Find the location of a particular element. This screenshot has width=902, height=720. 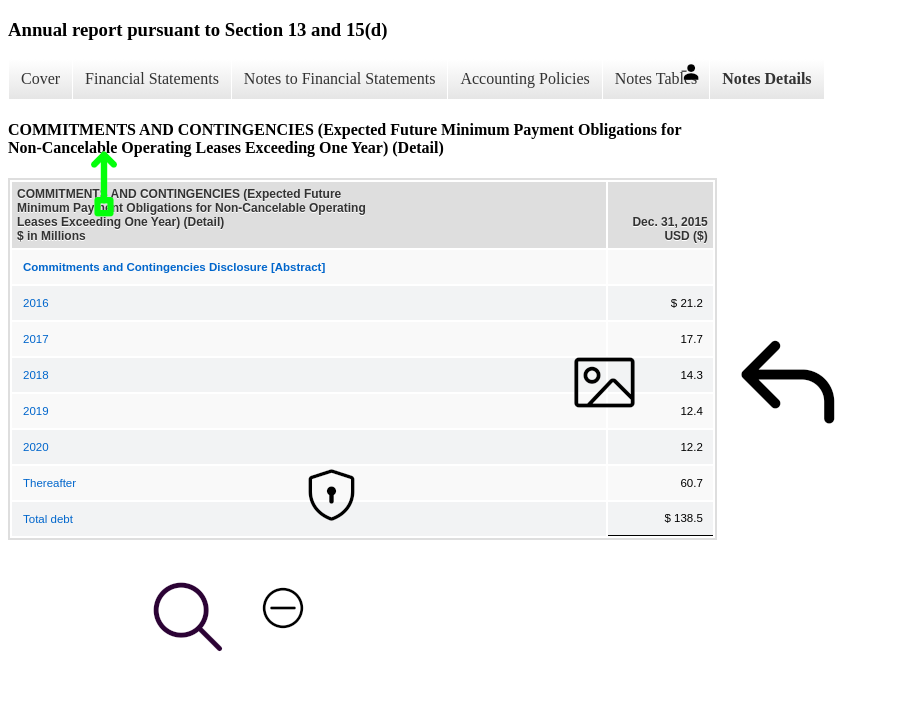

remove a contact or friend is located at coordinates (690, 72).